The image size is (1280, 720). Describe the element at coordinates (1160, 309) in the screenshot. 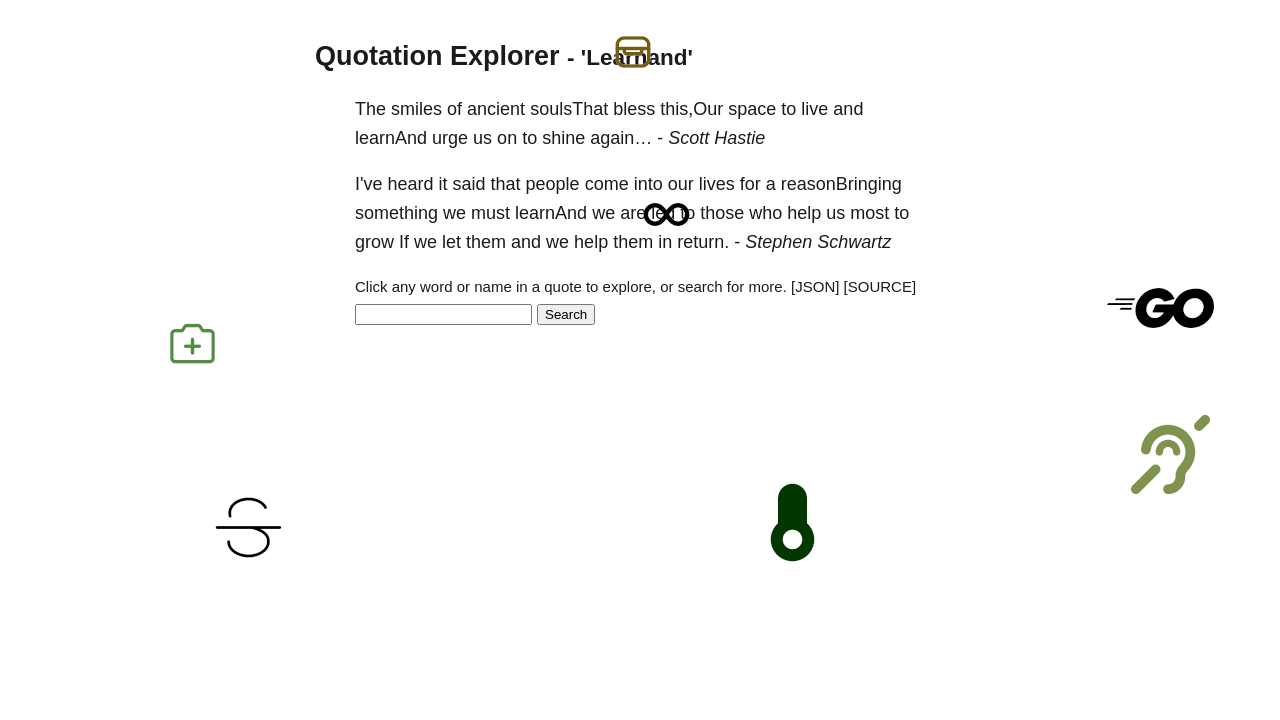

I see `go programming language logo` at that location.